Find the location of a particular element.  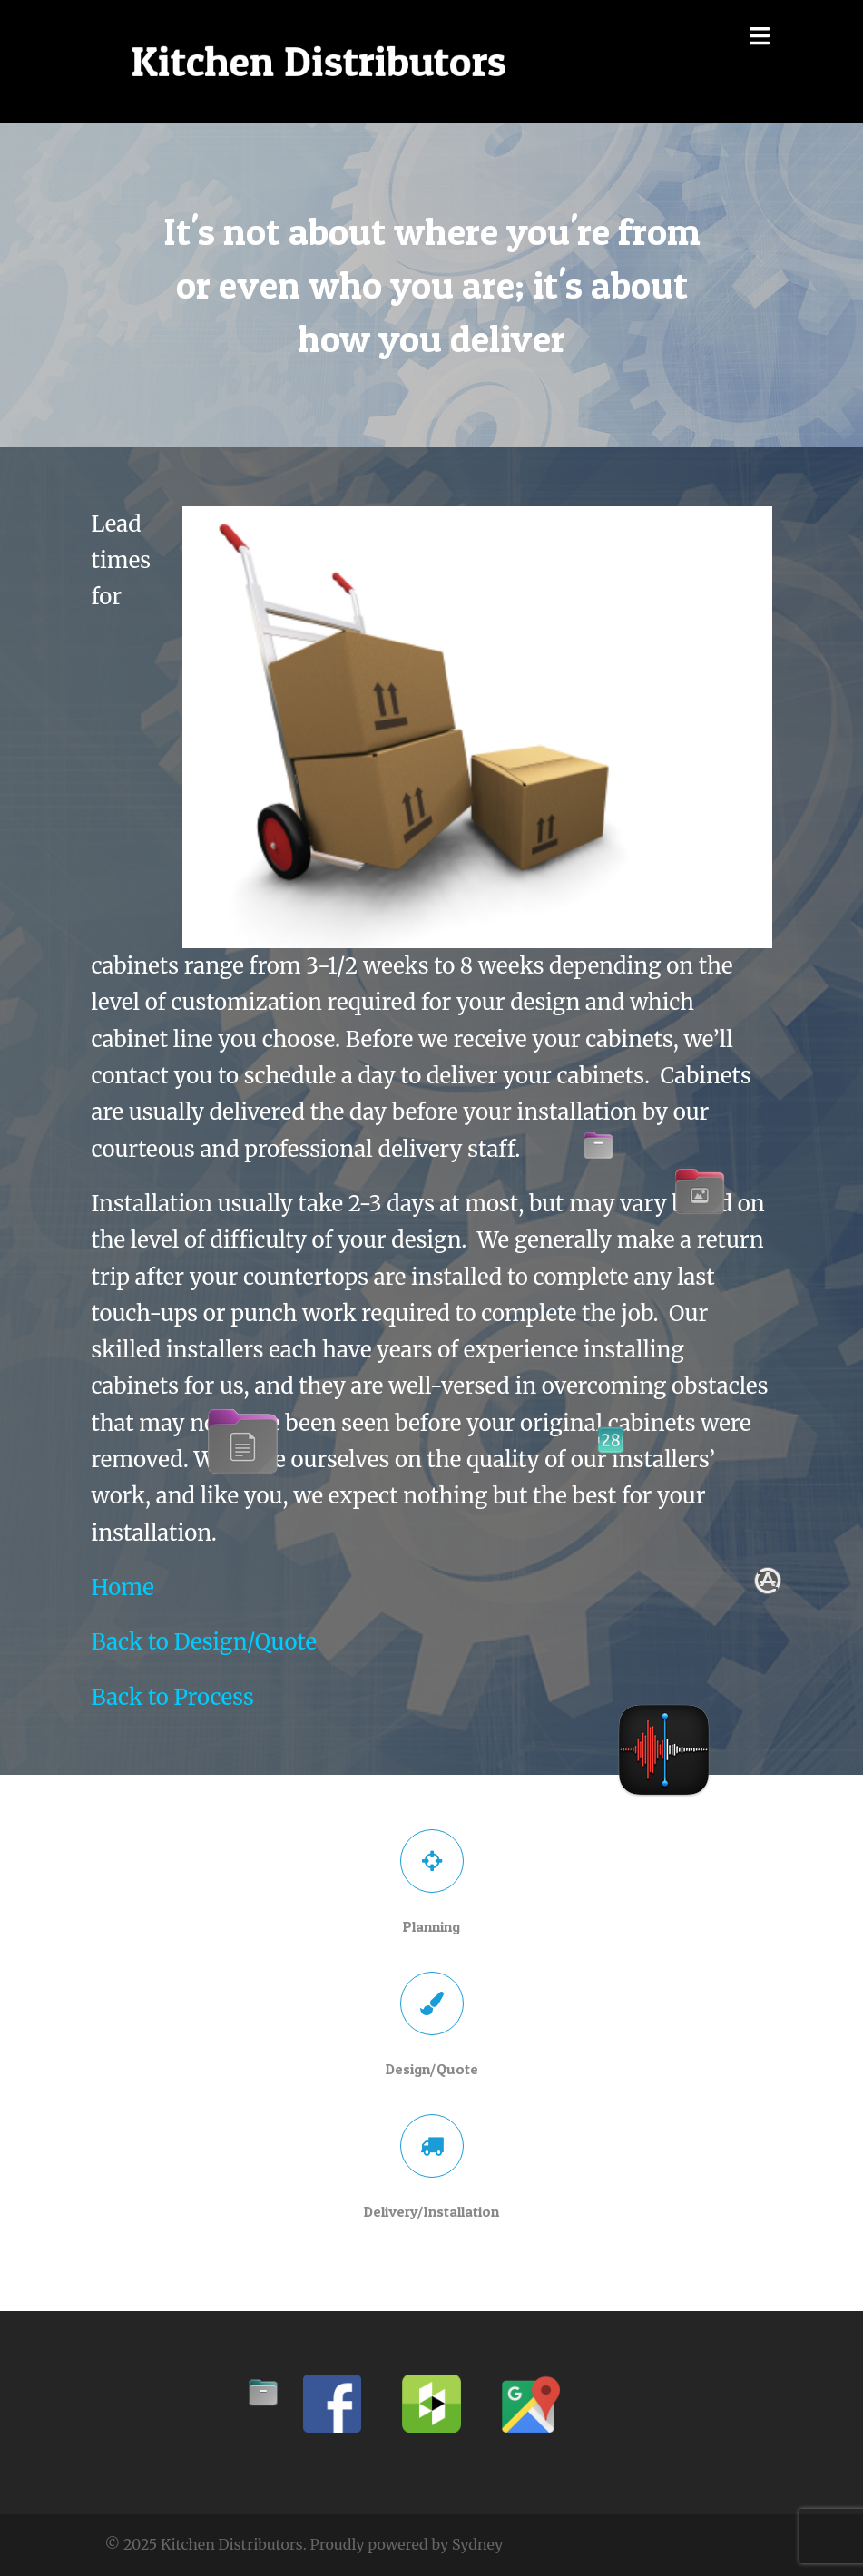

open your pictures folder is located at coordinates (700, 1191).